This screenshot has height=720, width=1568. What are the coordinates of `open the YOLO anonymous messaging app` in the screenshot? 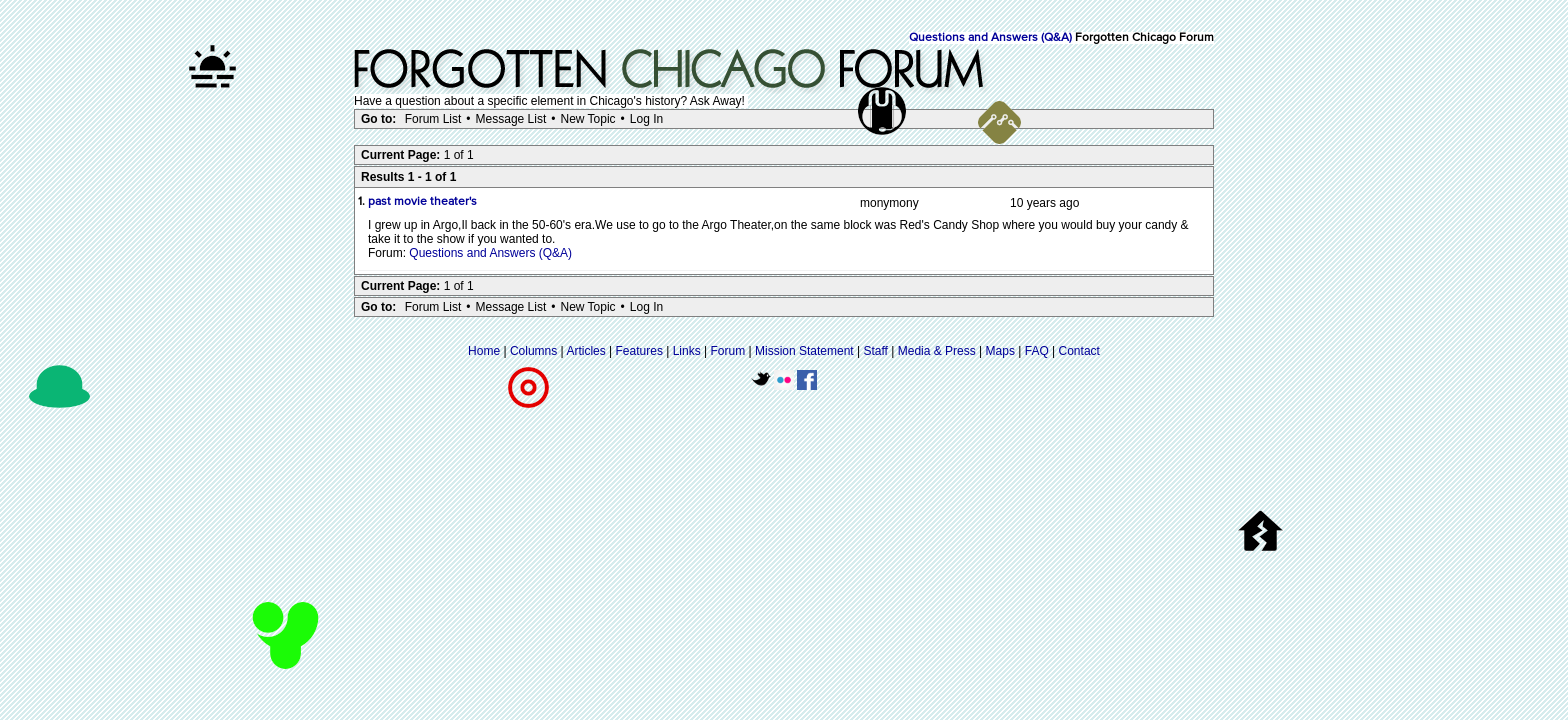 It's located at (285, 635).